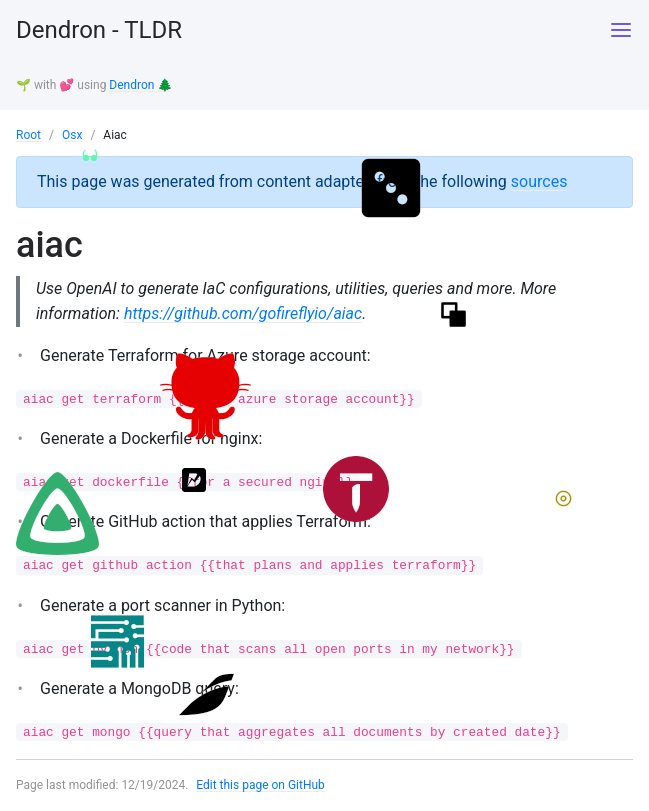 The height and width of the screenshot is (811, 649). I want to click on open the Thumbtack app, so click(356, 489).